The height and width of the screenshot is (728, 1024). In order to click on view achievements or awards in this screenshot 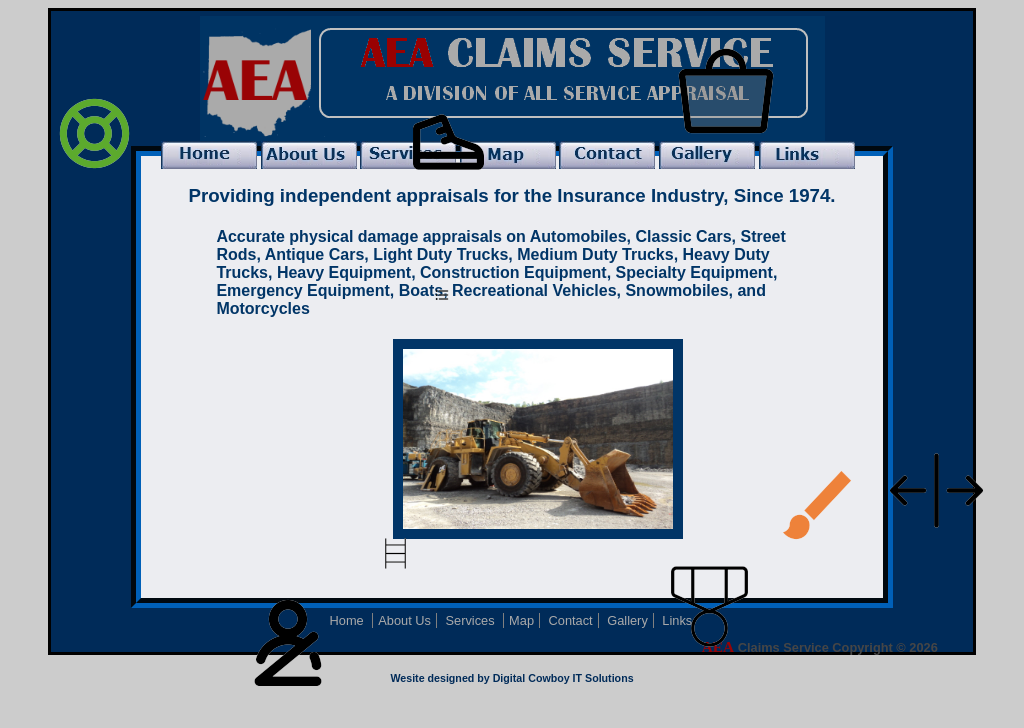, I will do `click(709, 601)`.